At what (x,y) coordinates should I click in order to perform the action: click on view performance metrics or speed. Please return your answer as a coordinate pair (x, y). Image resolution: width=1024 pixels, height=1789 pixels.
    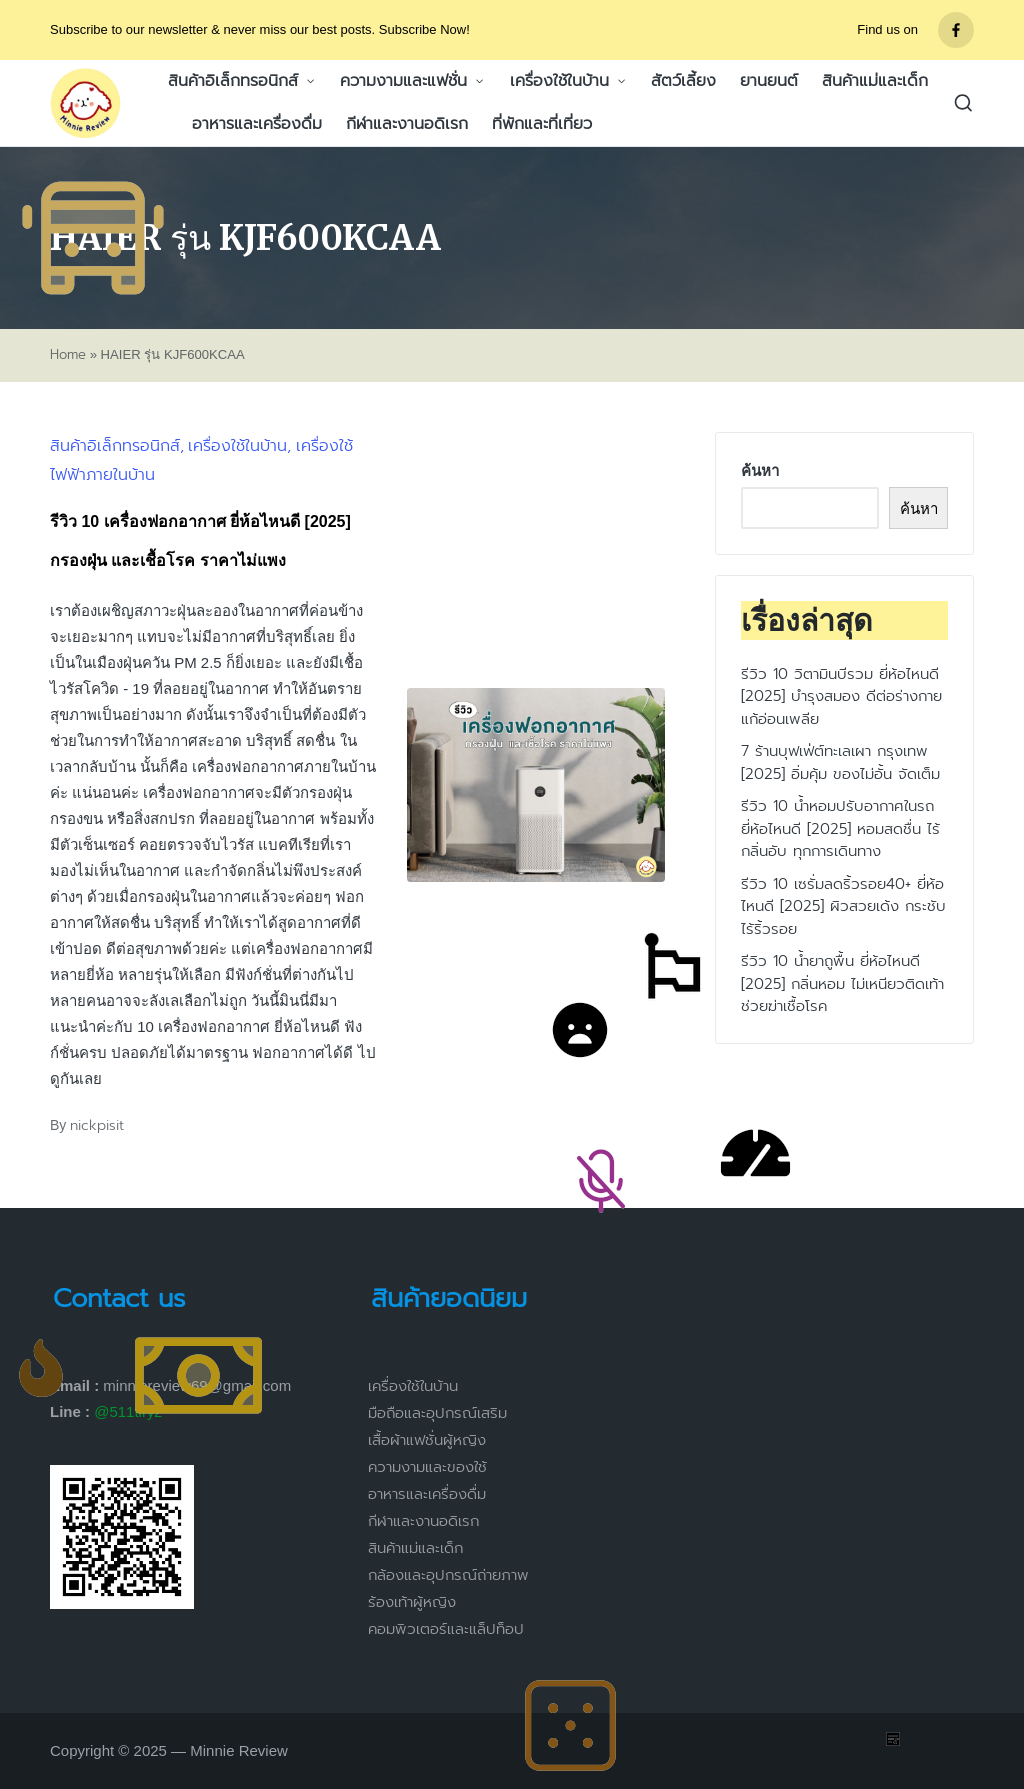
    Looking at the image, I should click on (755, 1156).